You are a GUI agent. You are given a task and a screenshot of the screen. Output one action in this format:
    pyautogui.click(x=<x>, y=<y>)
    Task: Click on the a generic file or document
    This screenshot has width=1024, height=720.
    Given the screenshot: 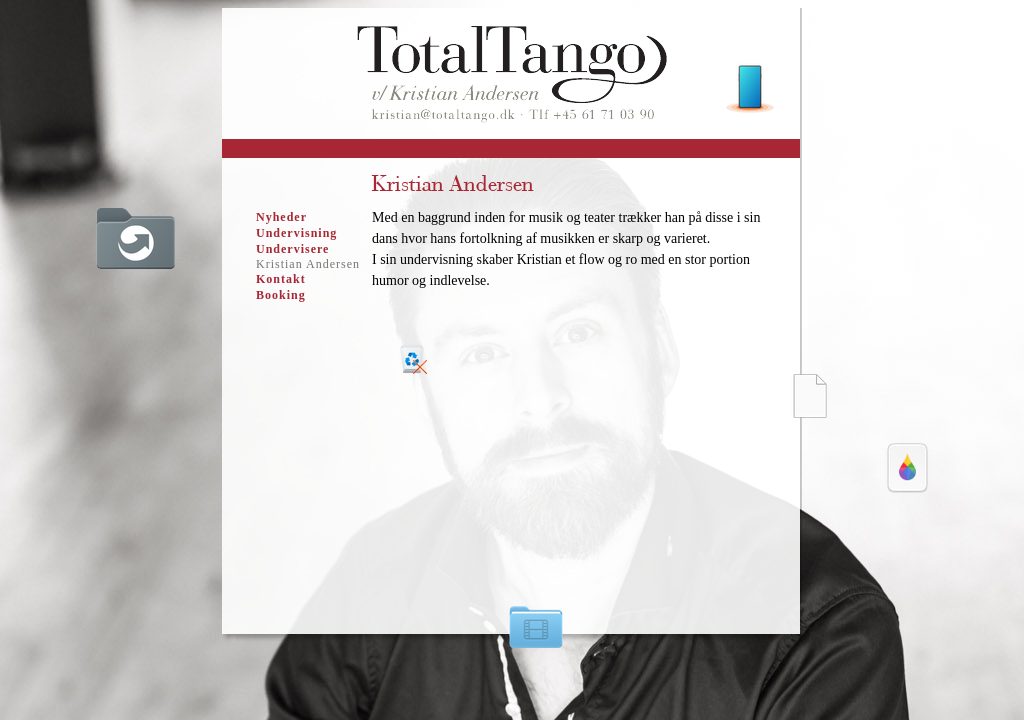 What is the action you would take?
    pyautogui.click(x=810, y=396)
    